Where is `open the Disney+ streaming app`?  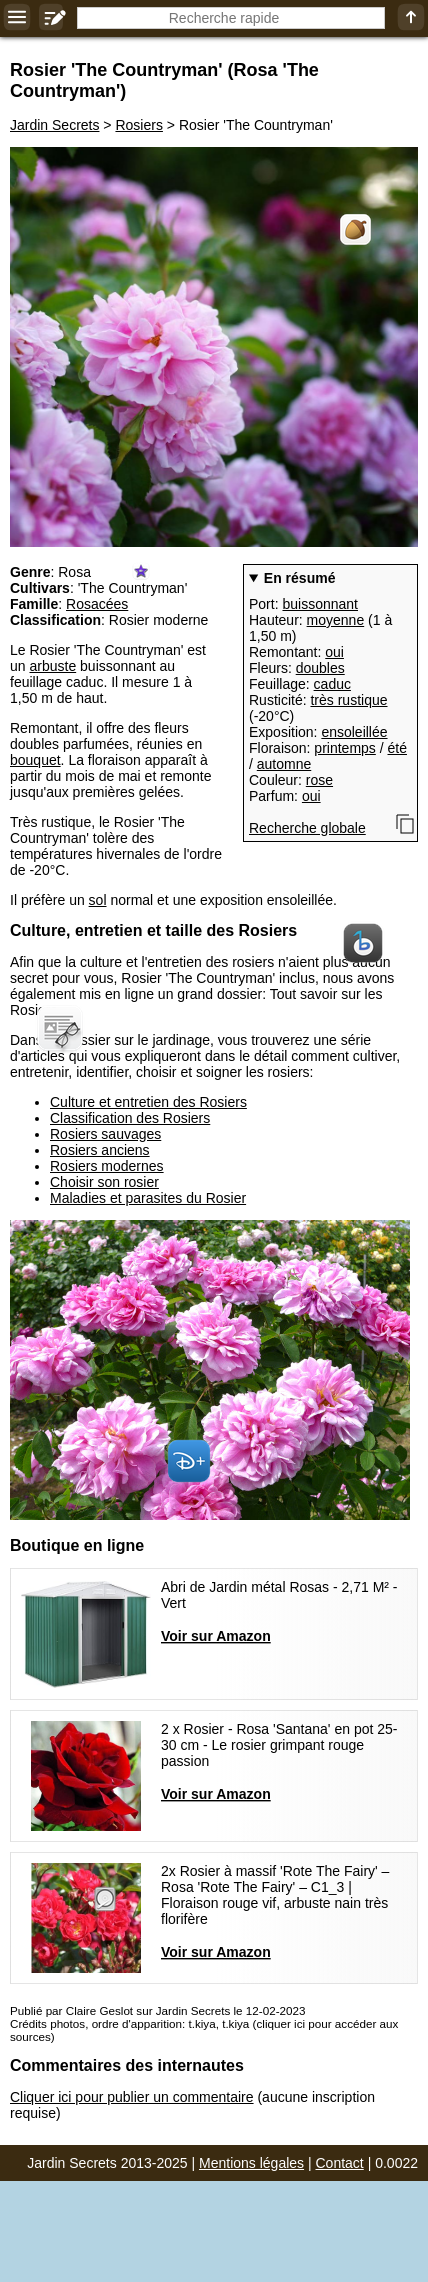 open the Disney+ streaming app is located at coordinates (189, 1461).